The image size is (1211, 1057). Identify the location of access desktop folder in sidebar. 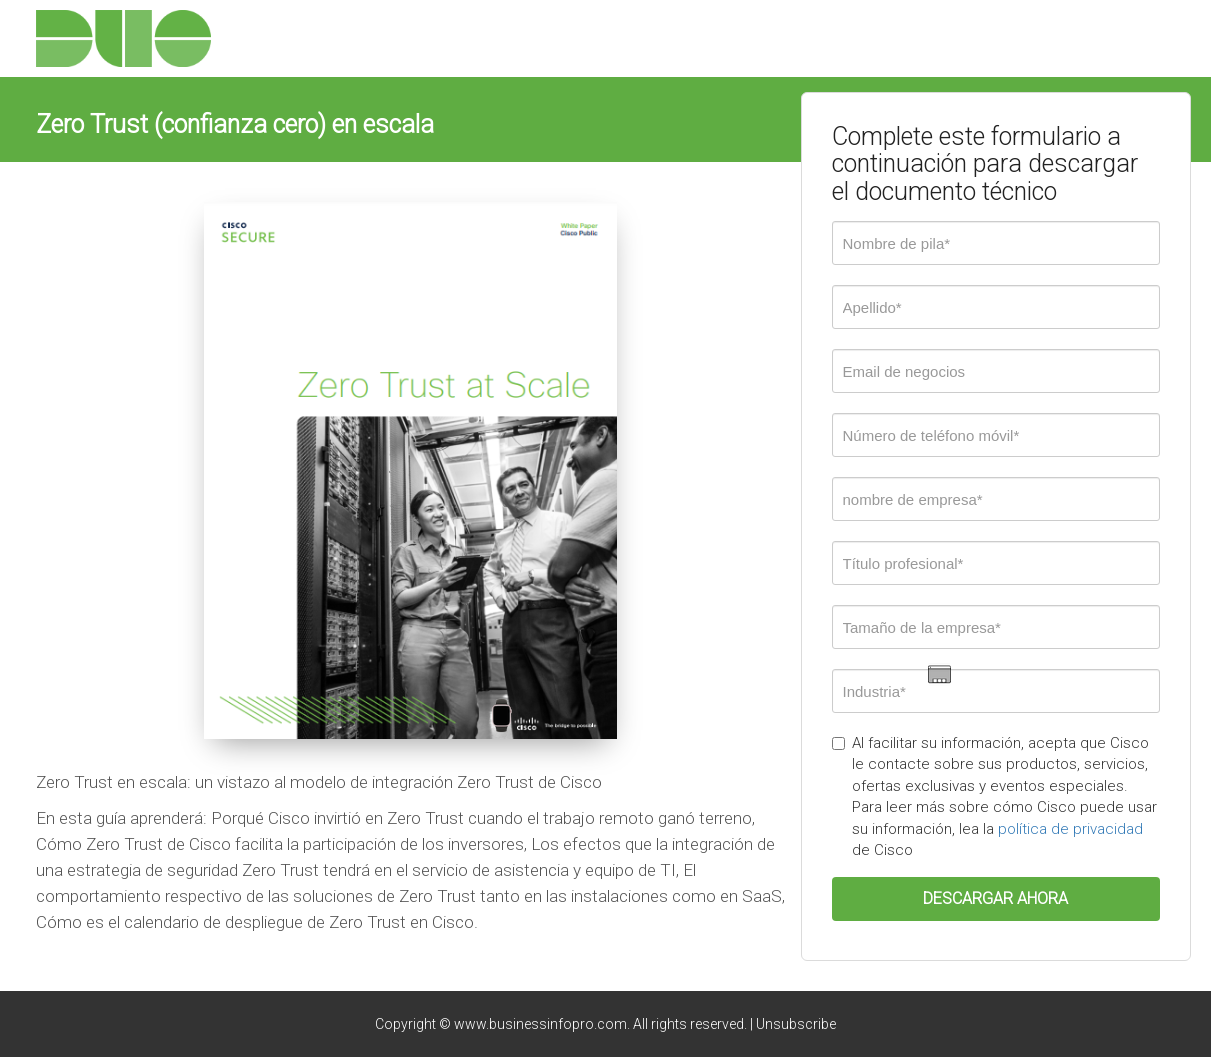
(939, 674).